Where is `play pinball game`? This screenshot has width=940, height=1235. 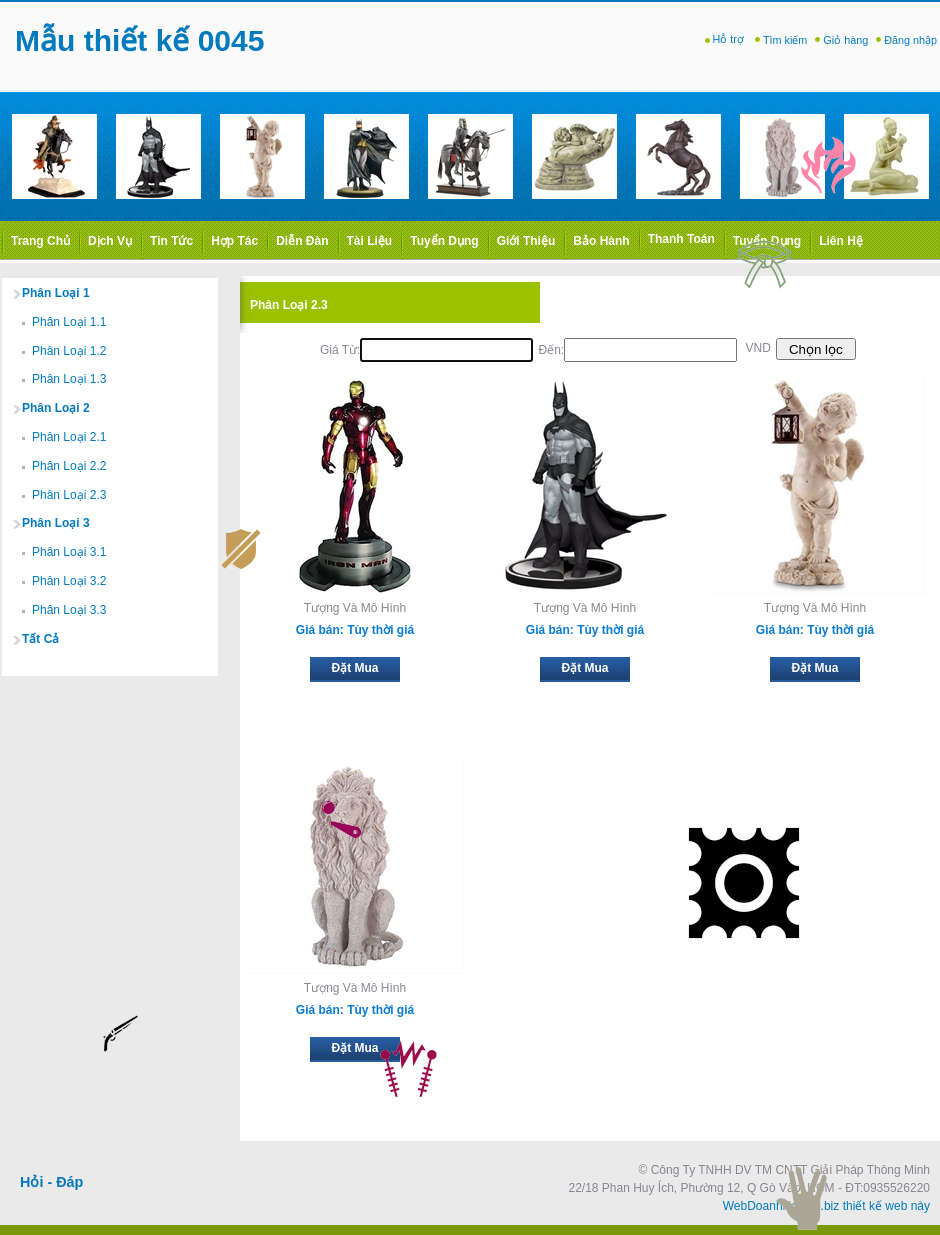
play pinball game is located at coordinates (341, 819).